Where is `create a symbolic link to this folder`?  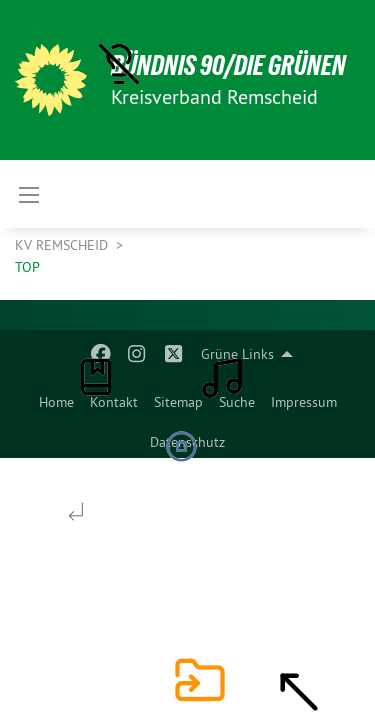
create a symbolic link to this folder is located at coordinates (200, 681).